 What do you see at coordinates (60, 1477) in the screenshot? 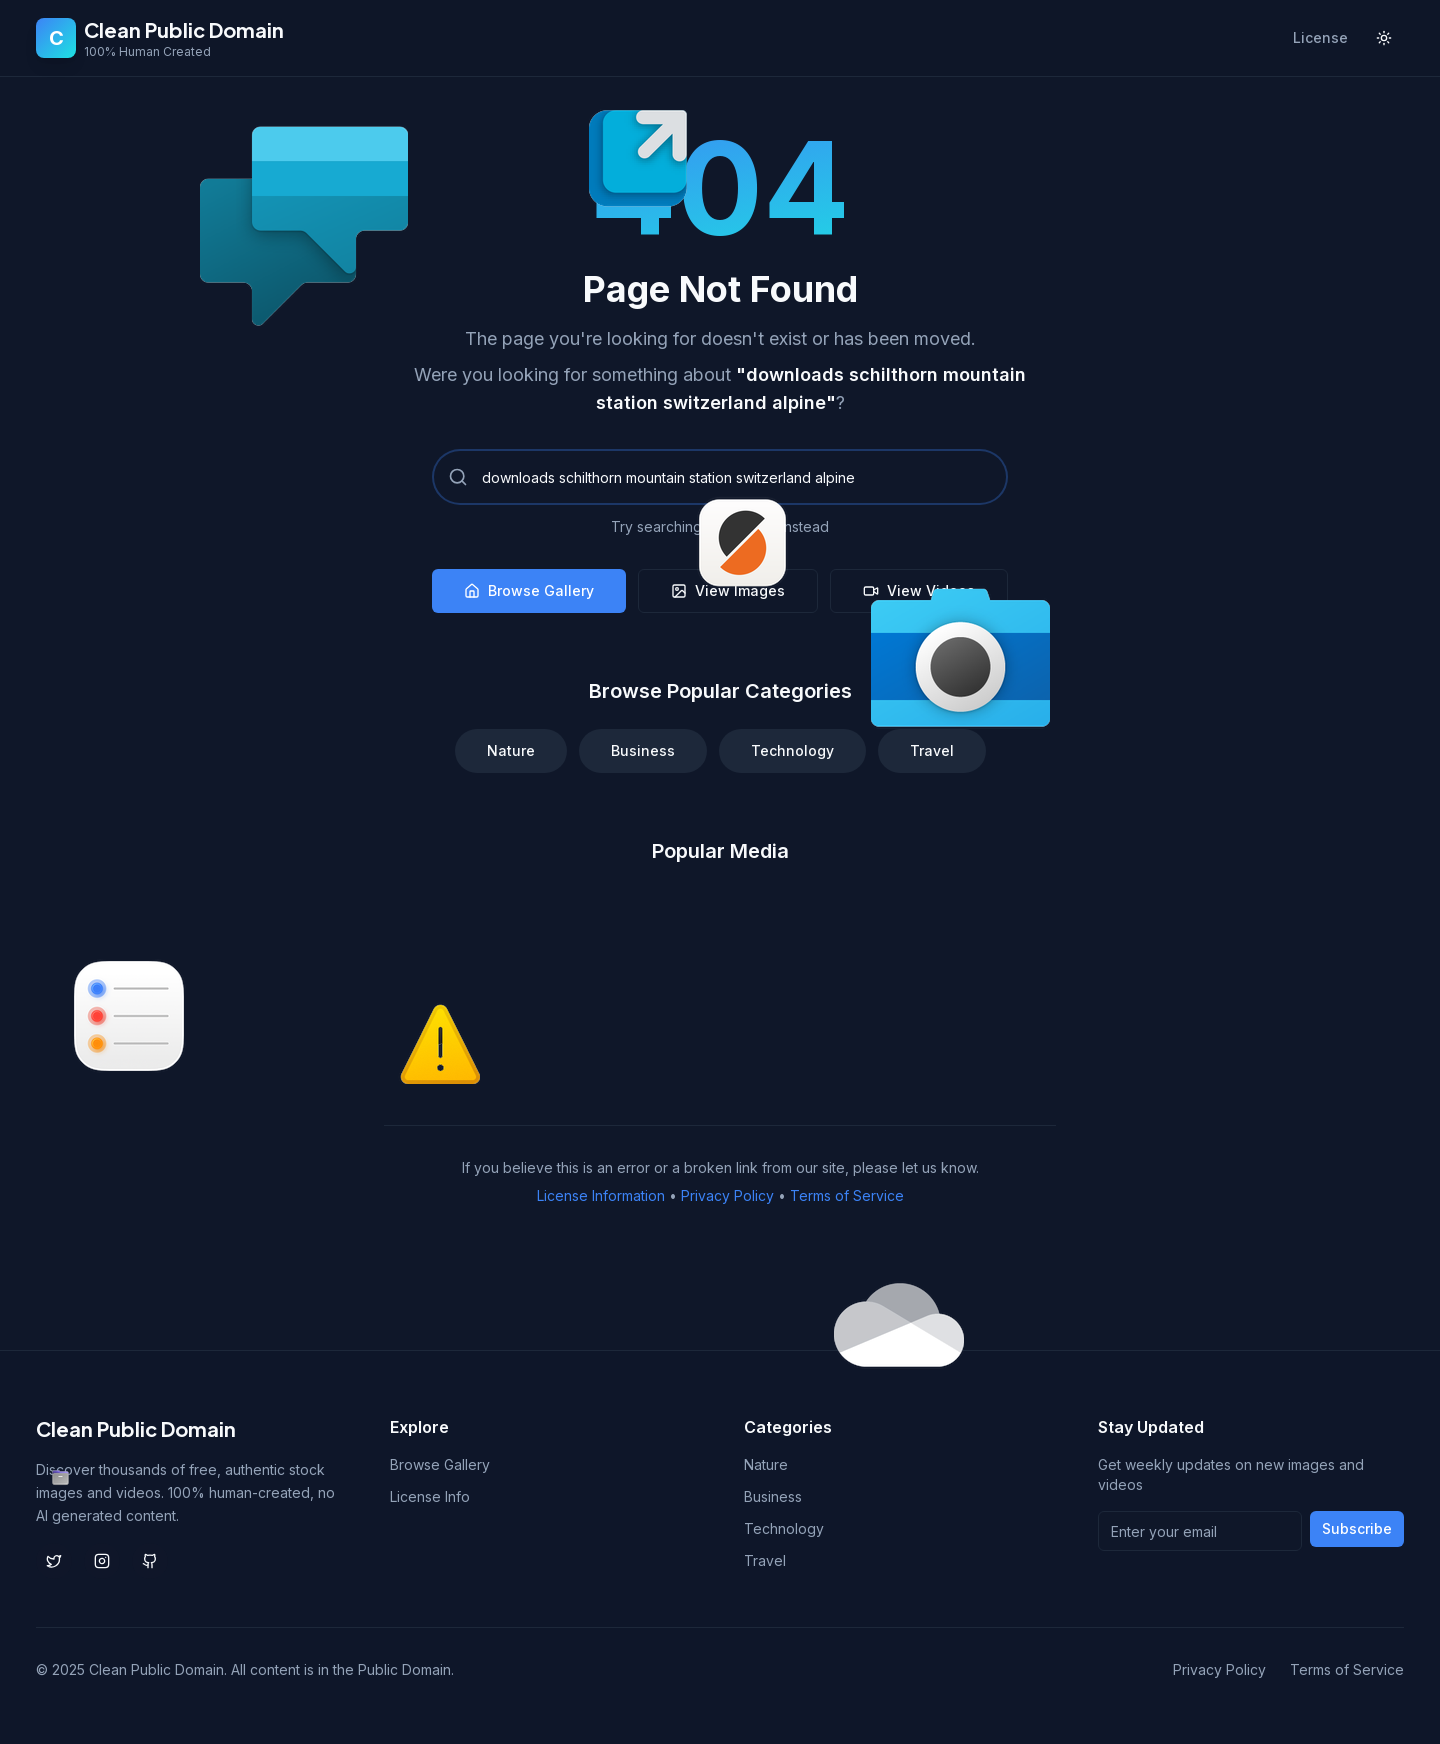
I see `open the file manager application` at bounding box center [60, 1477].